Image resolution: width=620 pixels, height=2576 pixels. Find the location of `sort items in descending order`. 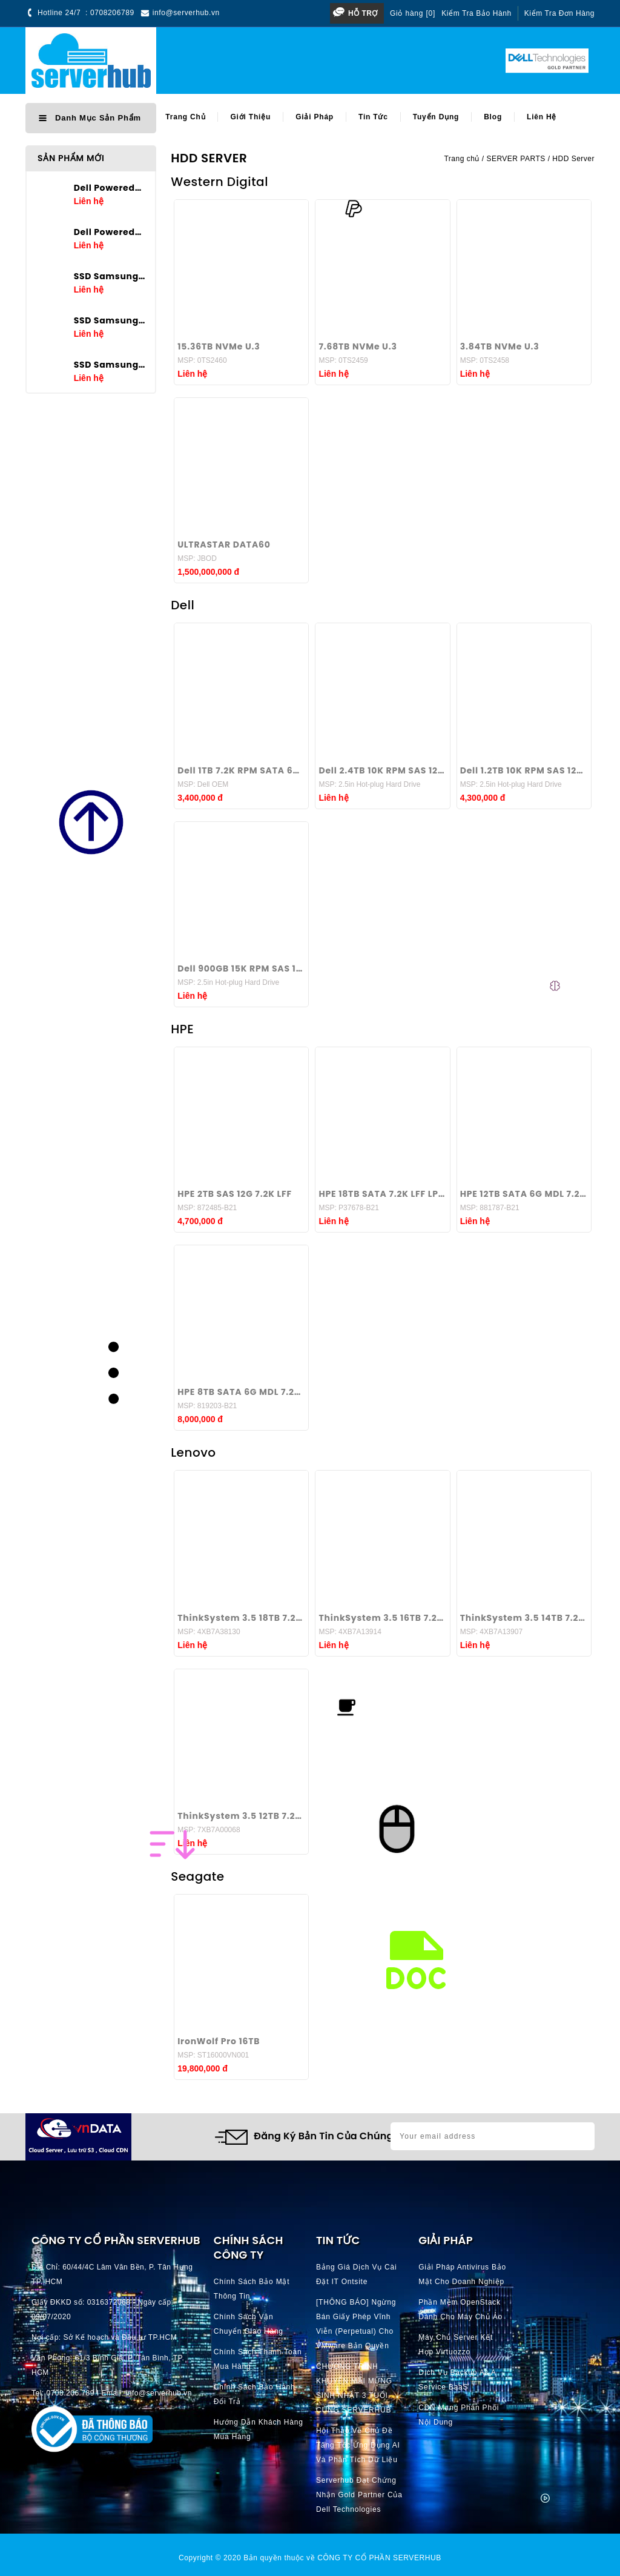

sort items in descending order is located at coordinates (172, 1843).